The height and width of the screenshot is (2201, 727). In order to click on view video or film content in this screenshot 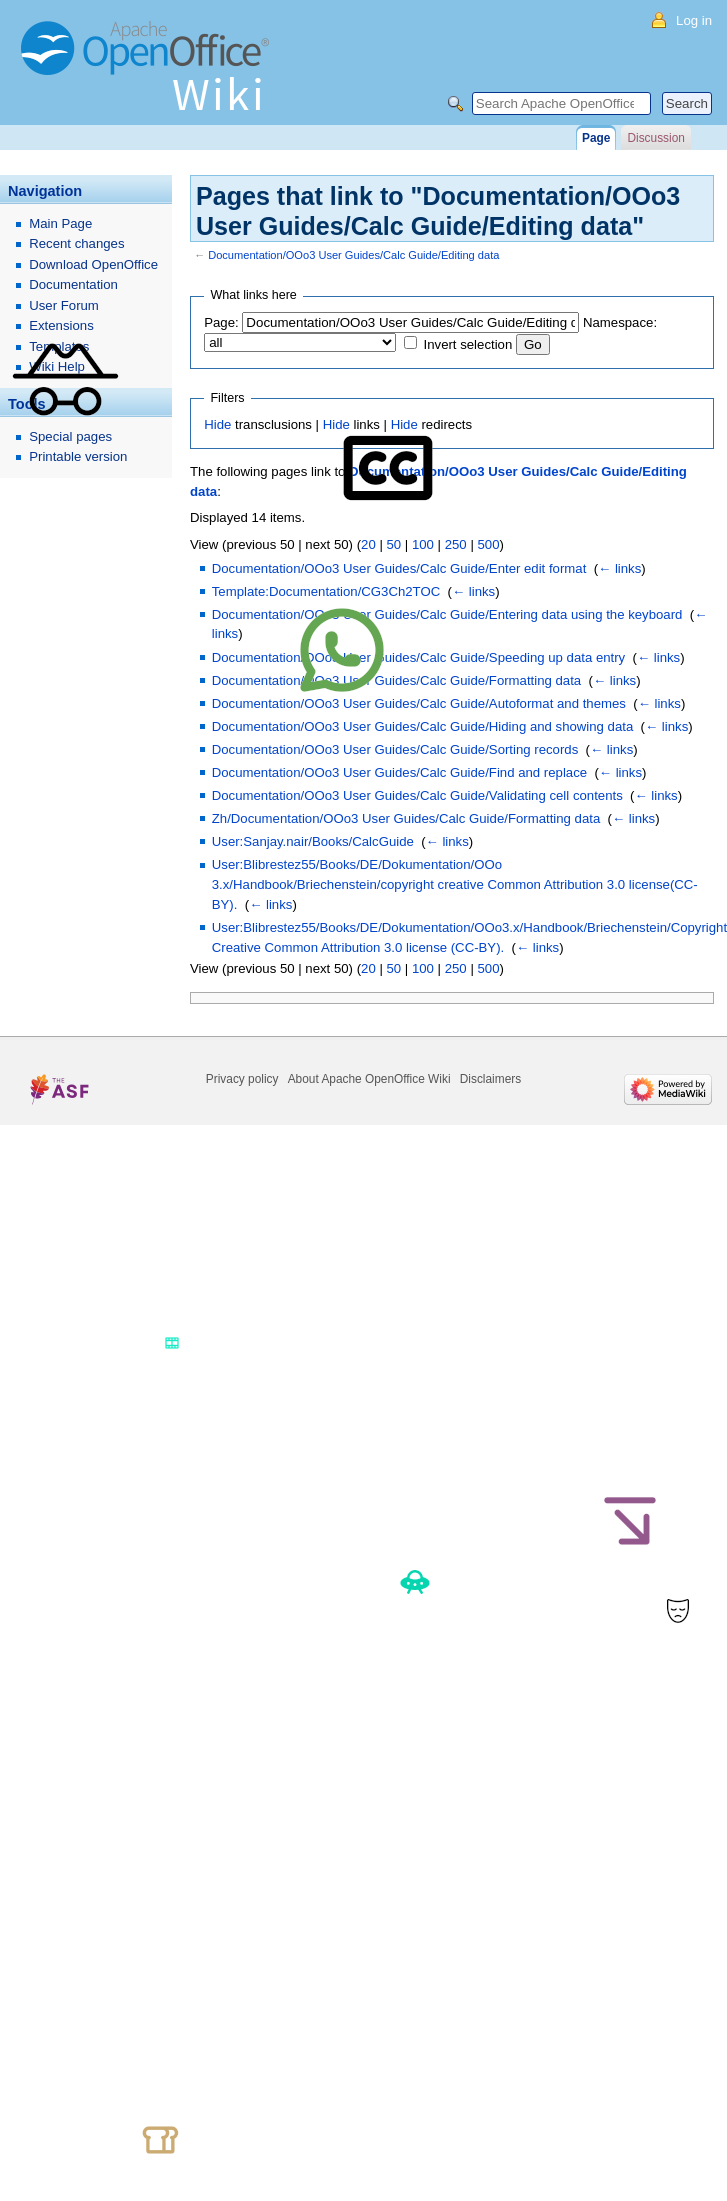, I will do `click(172, 1343)`.